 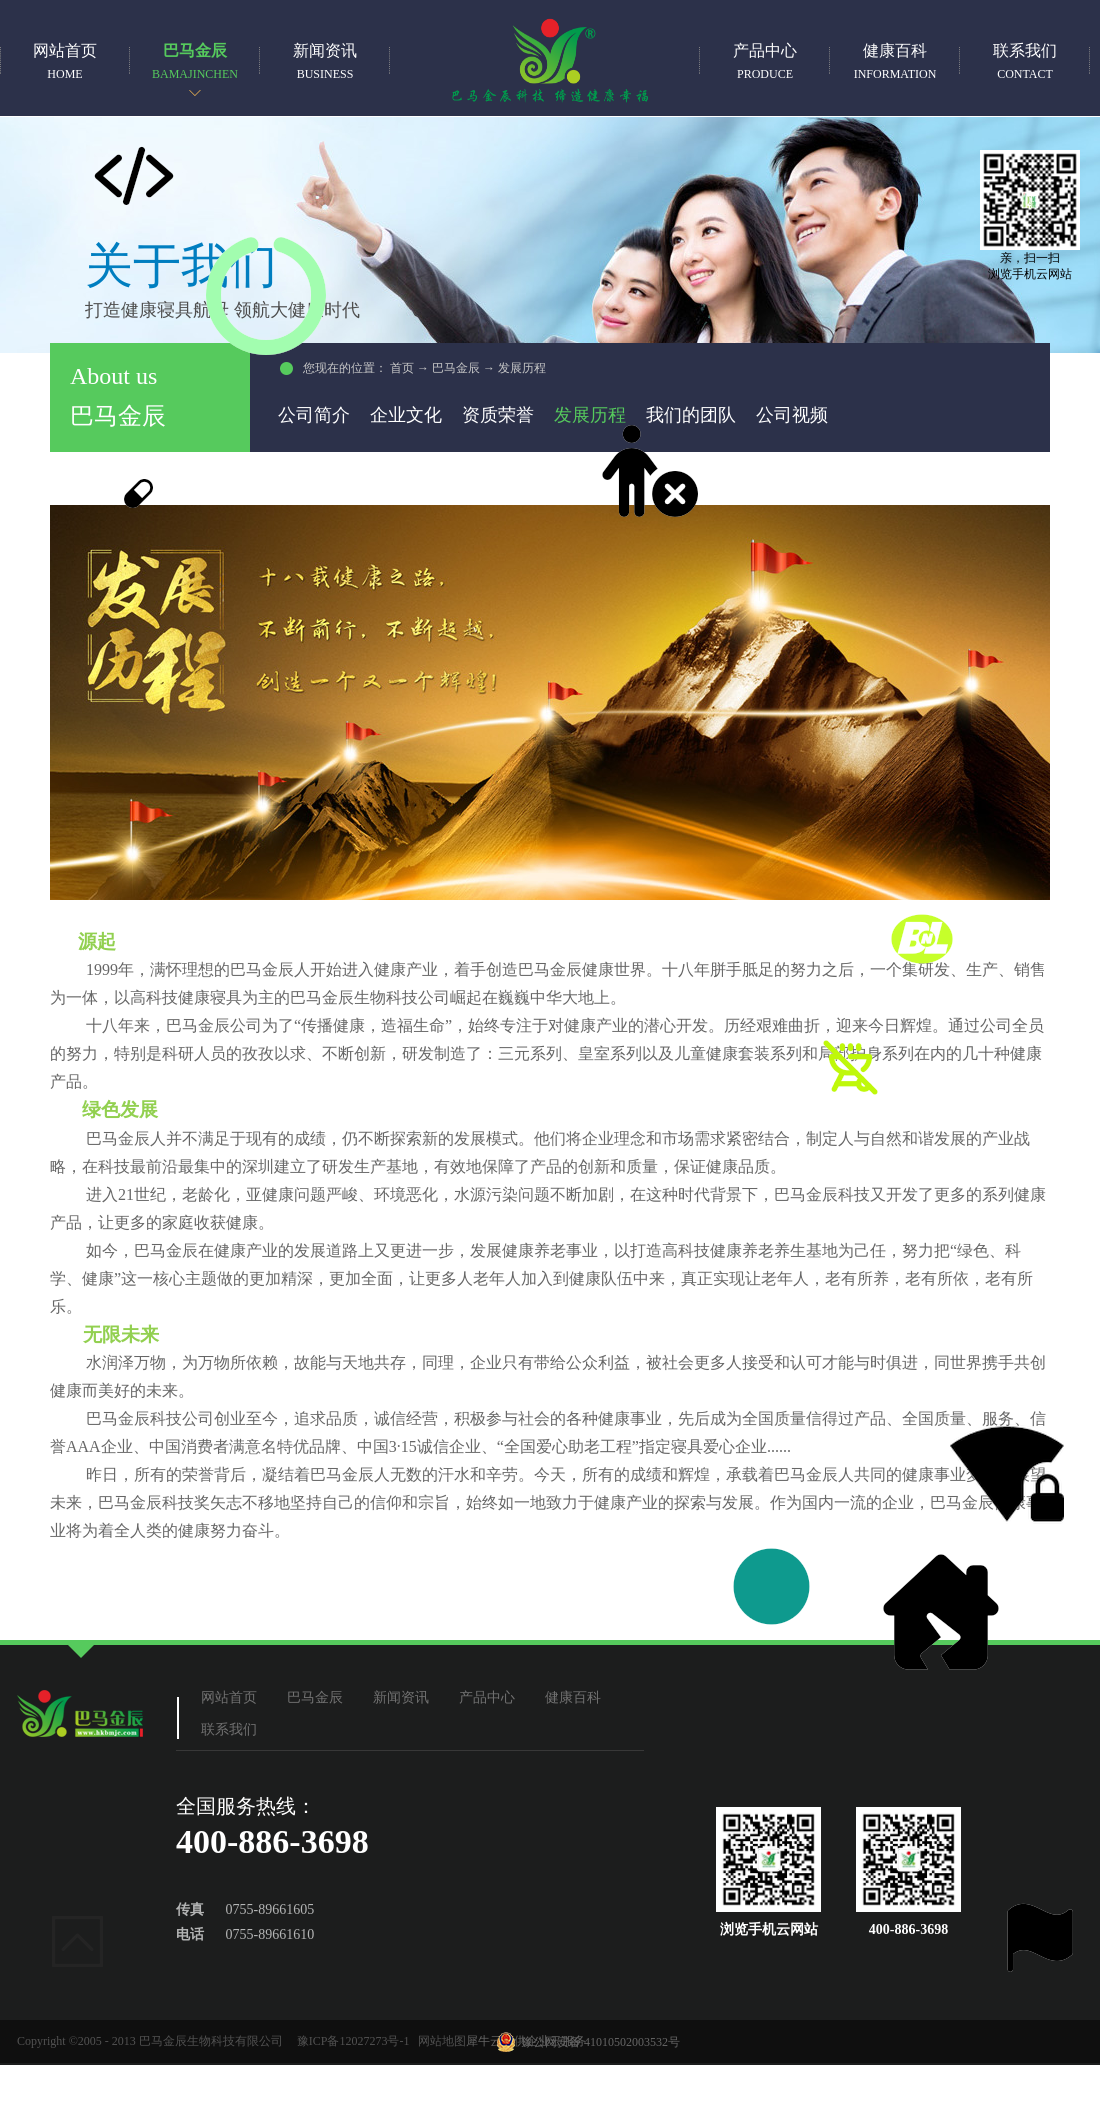 What do you see at coordinates (134, 176) in the screenshot?
I see `view or edit source code` at bounding box center [134, 176].